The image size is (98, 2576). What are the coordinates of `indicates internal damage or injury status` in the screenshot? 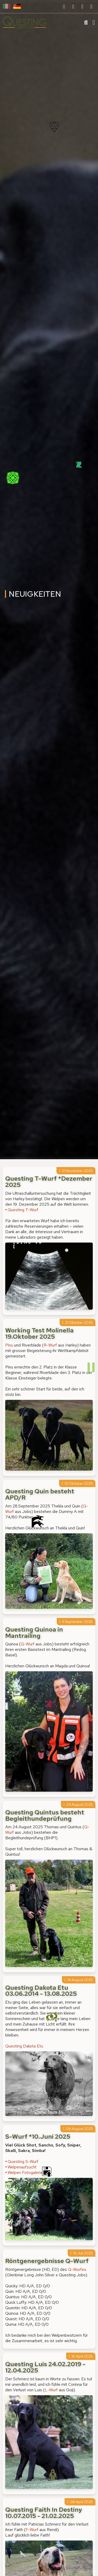 It's located at (53, 2475).